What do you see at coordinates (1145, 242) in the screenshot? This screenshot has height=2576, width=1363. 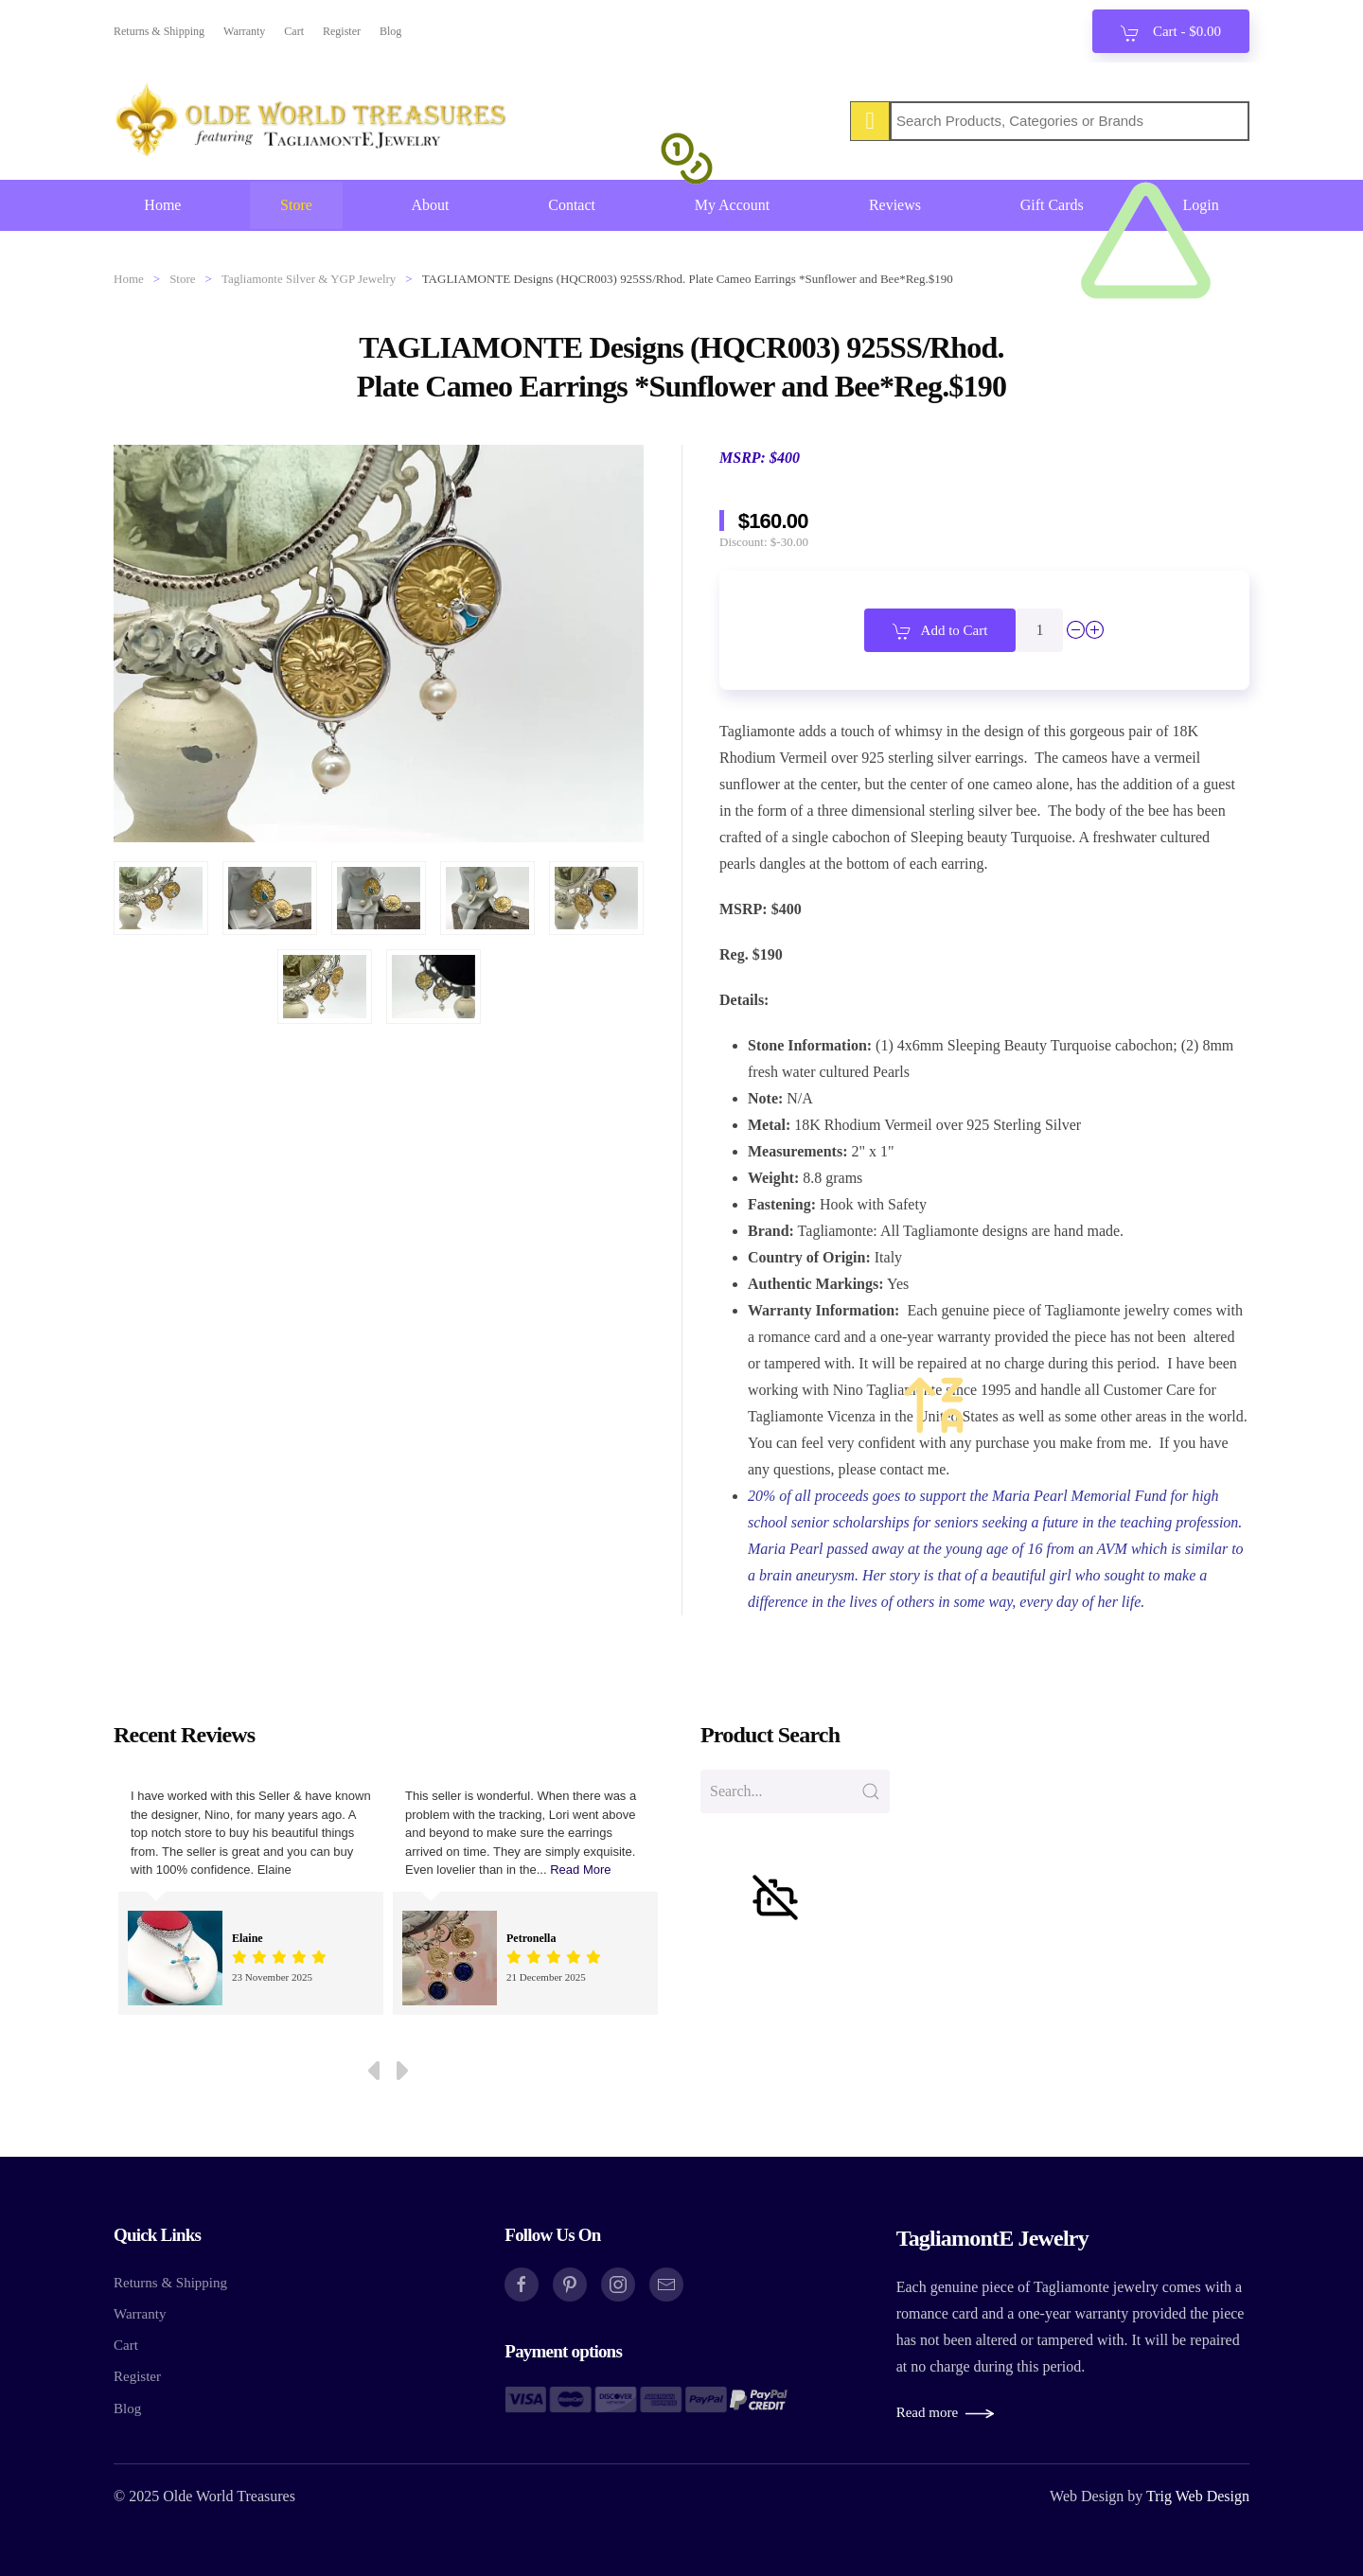 I see `indicates a warning or caution state` at bounding box center [1145, 242].